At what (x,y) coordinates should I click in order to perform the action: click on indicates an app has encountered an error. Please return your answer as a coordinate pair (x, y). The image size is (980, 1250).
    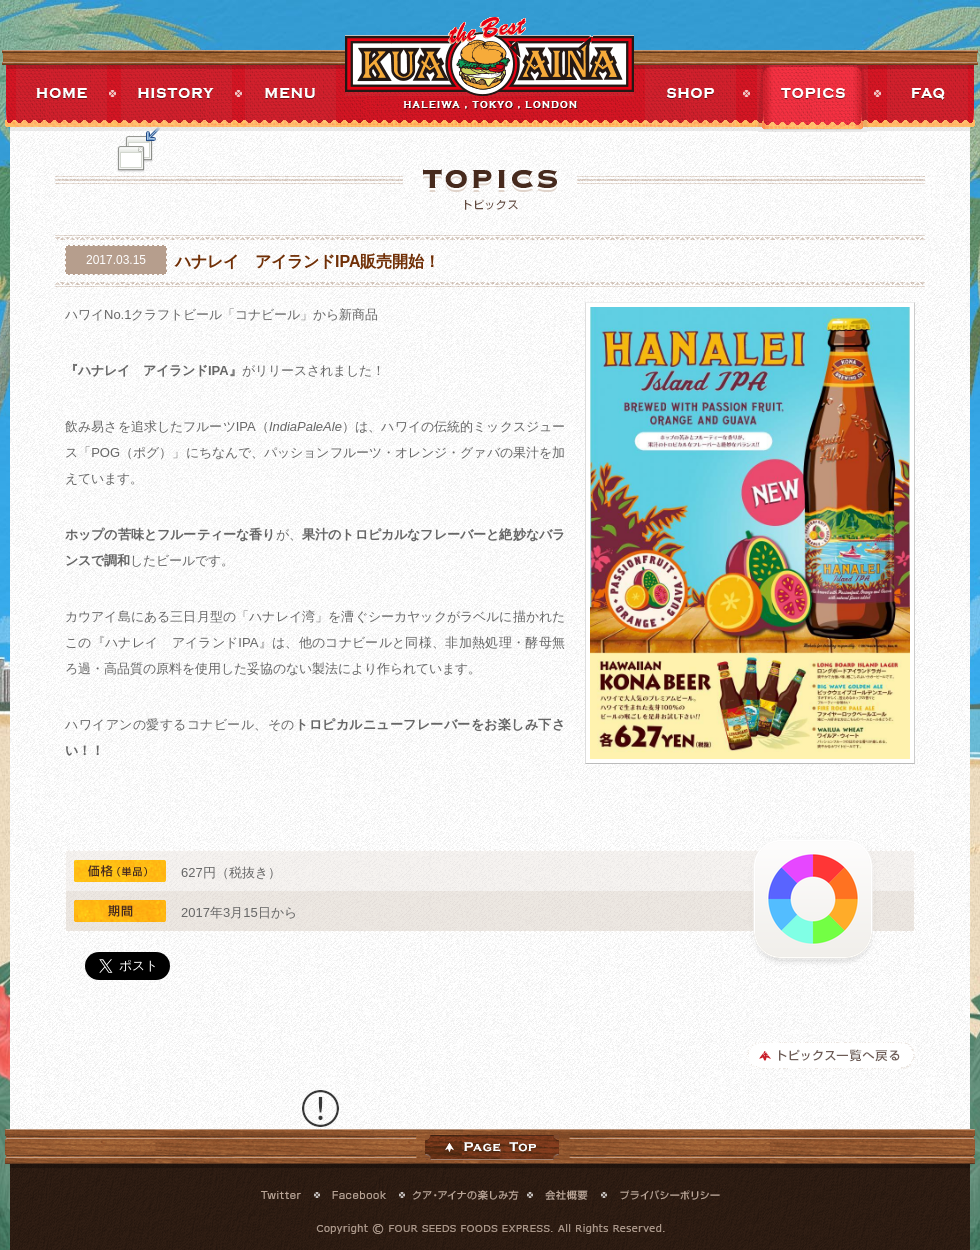
    Looking at the image, I should click on (320, 1108).